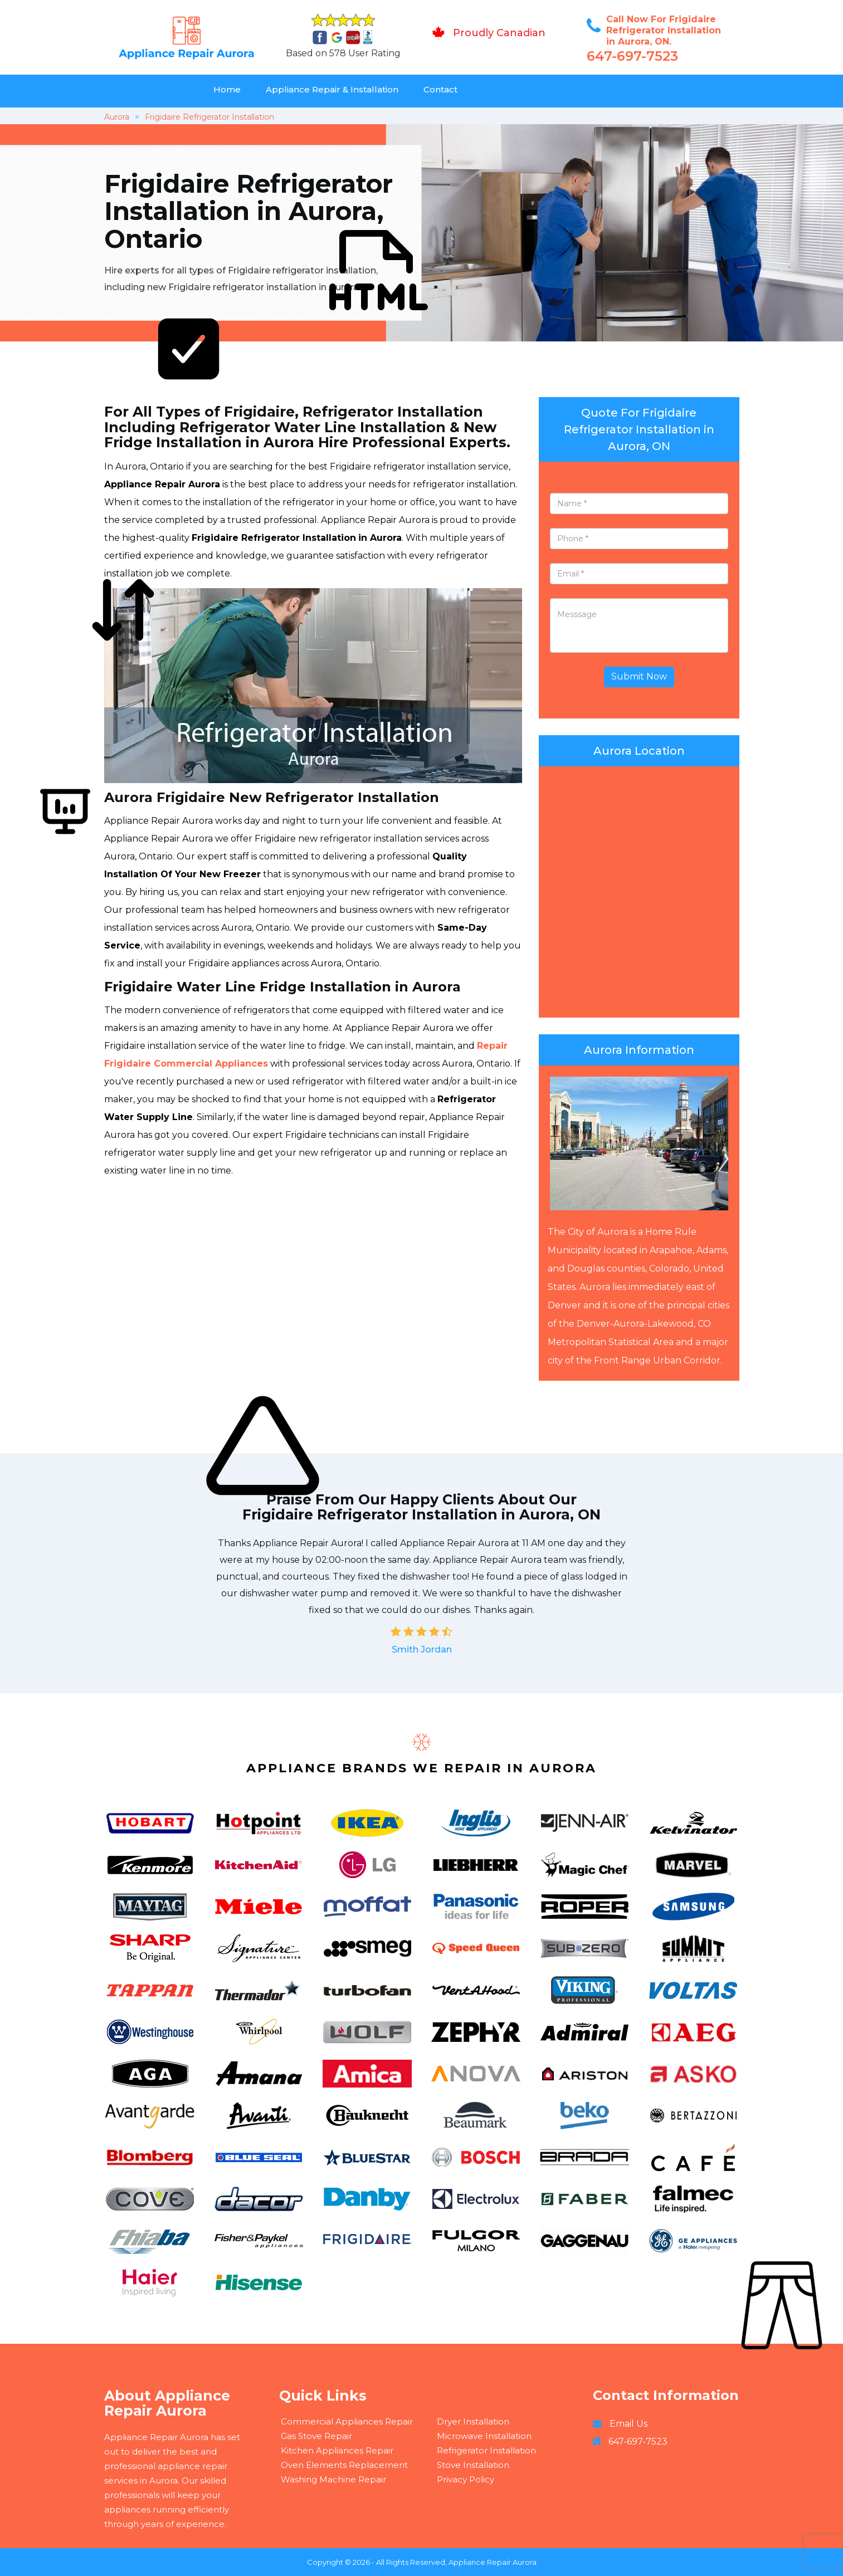 The width and height of the screenshot is (843, 2576). What do you see at coordinates (188, 349) in the screenshot?
I see `select or confirm an option` at bounding box center [188, 349].